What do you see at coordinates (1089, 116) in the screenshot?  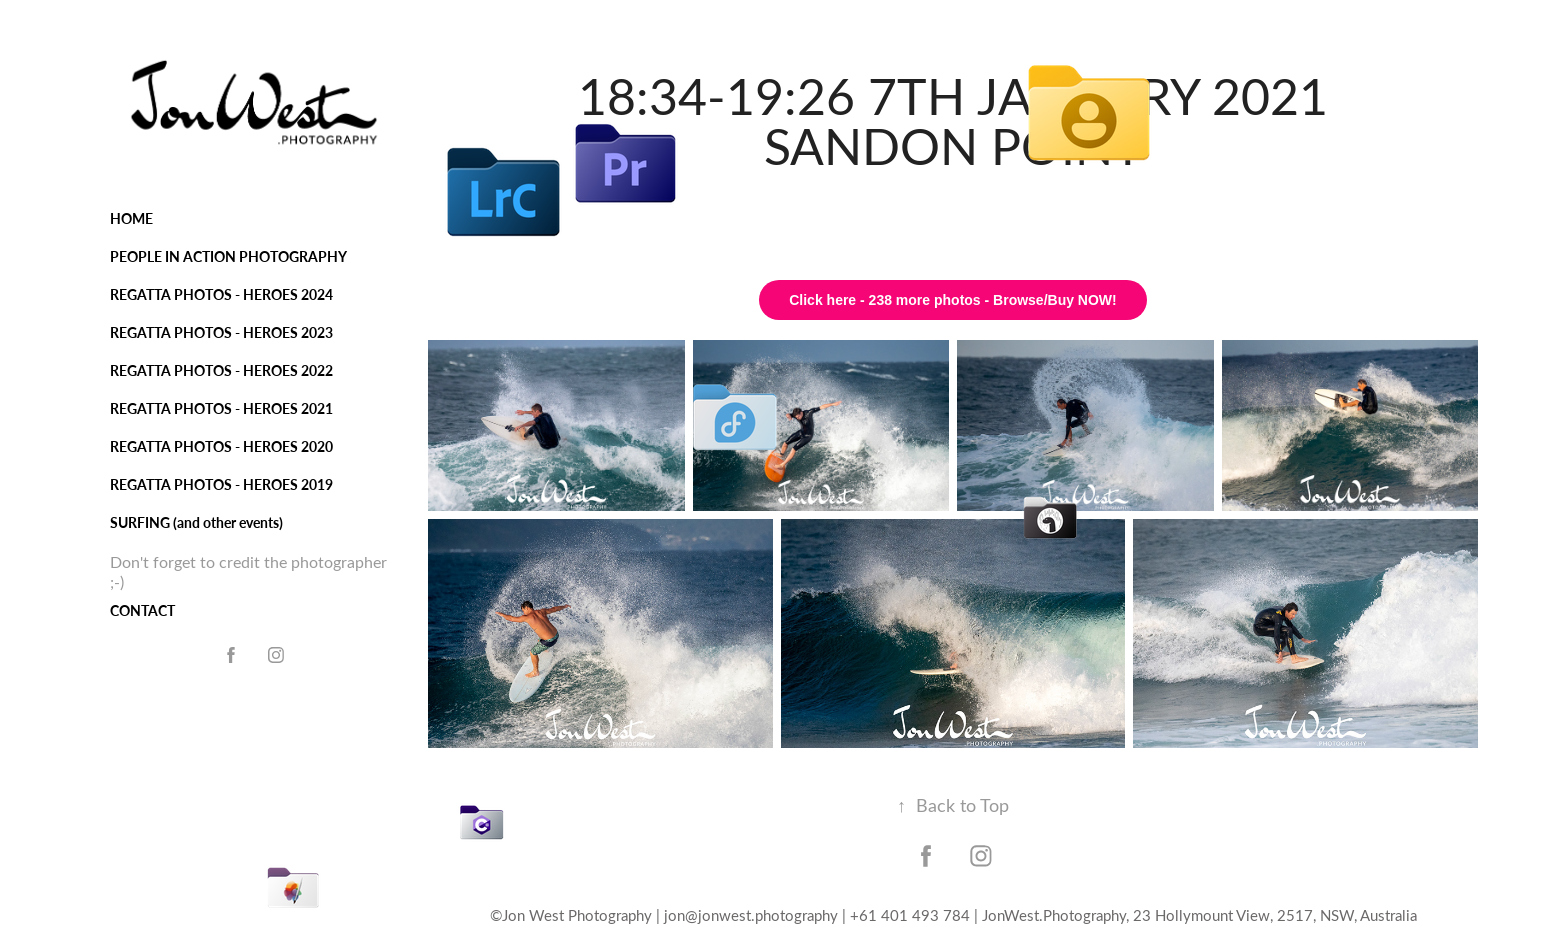 I see `open your contacts folder` at bounding box center [1089, 116].